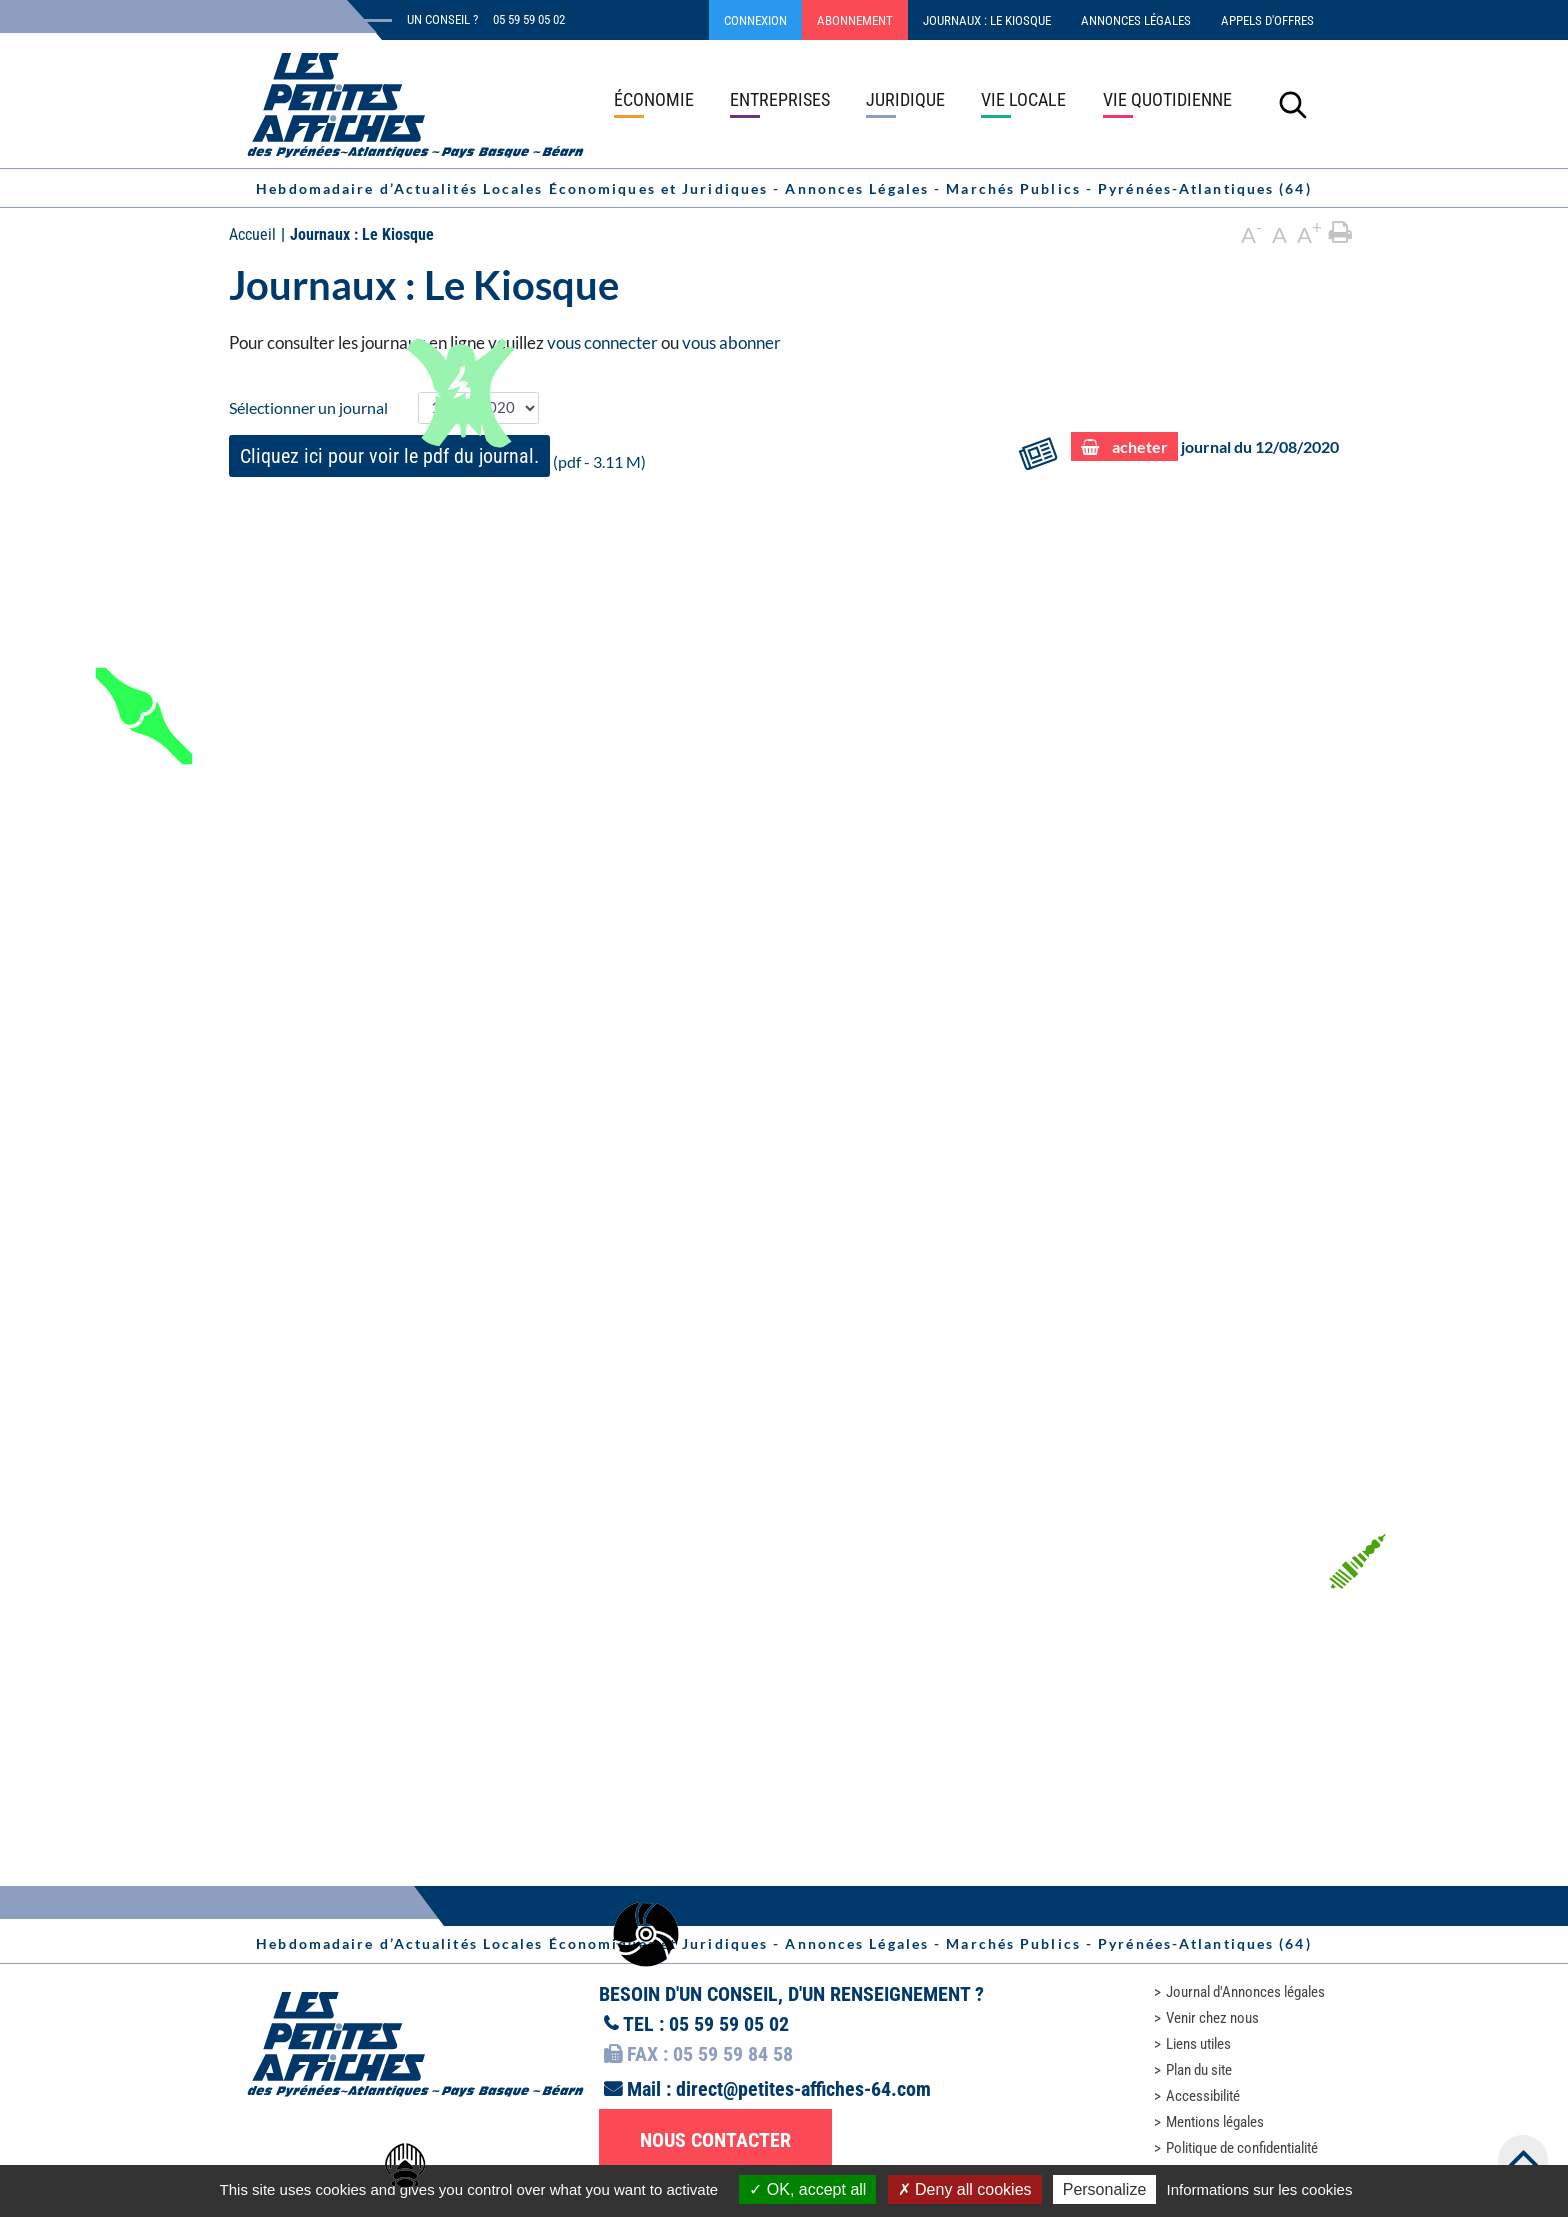 The image size is (1568, 2217). What do you see at coordinates (1357, 1561) in the screenshot?
I see `view engine or vehicle diagnostics` at bounding box center [1357, 1561].